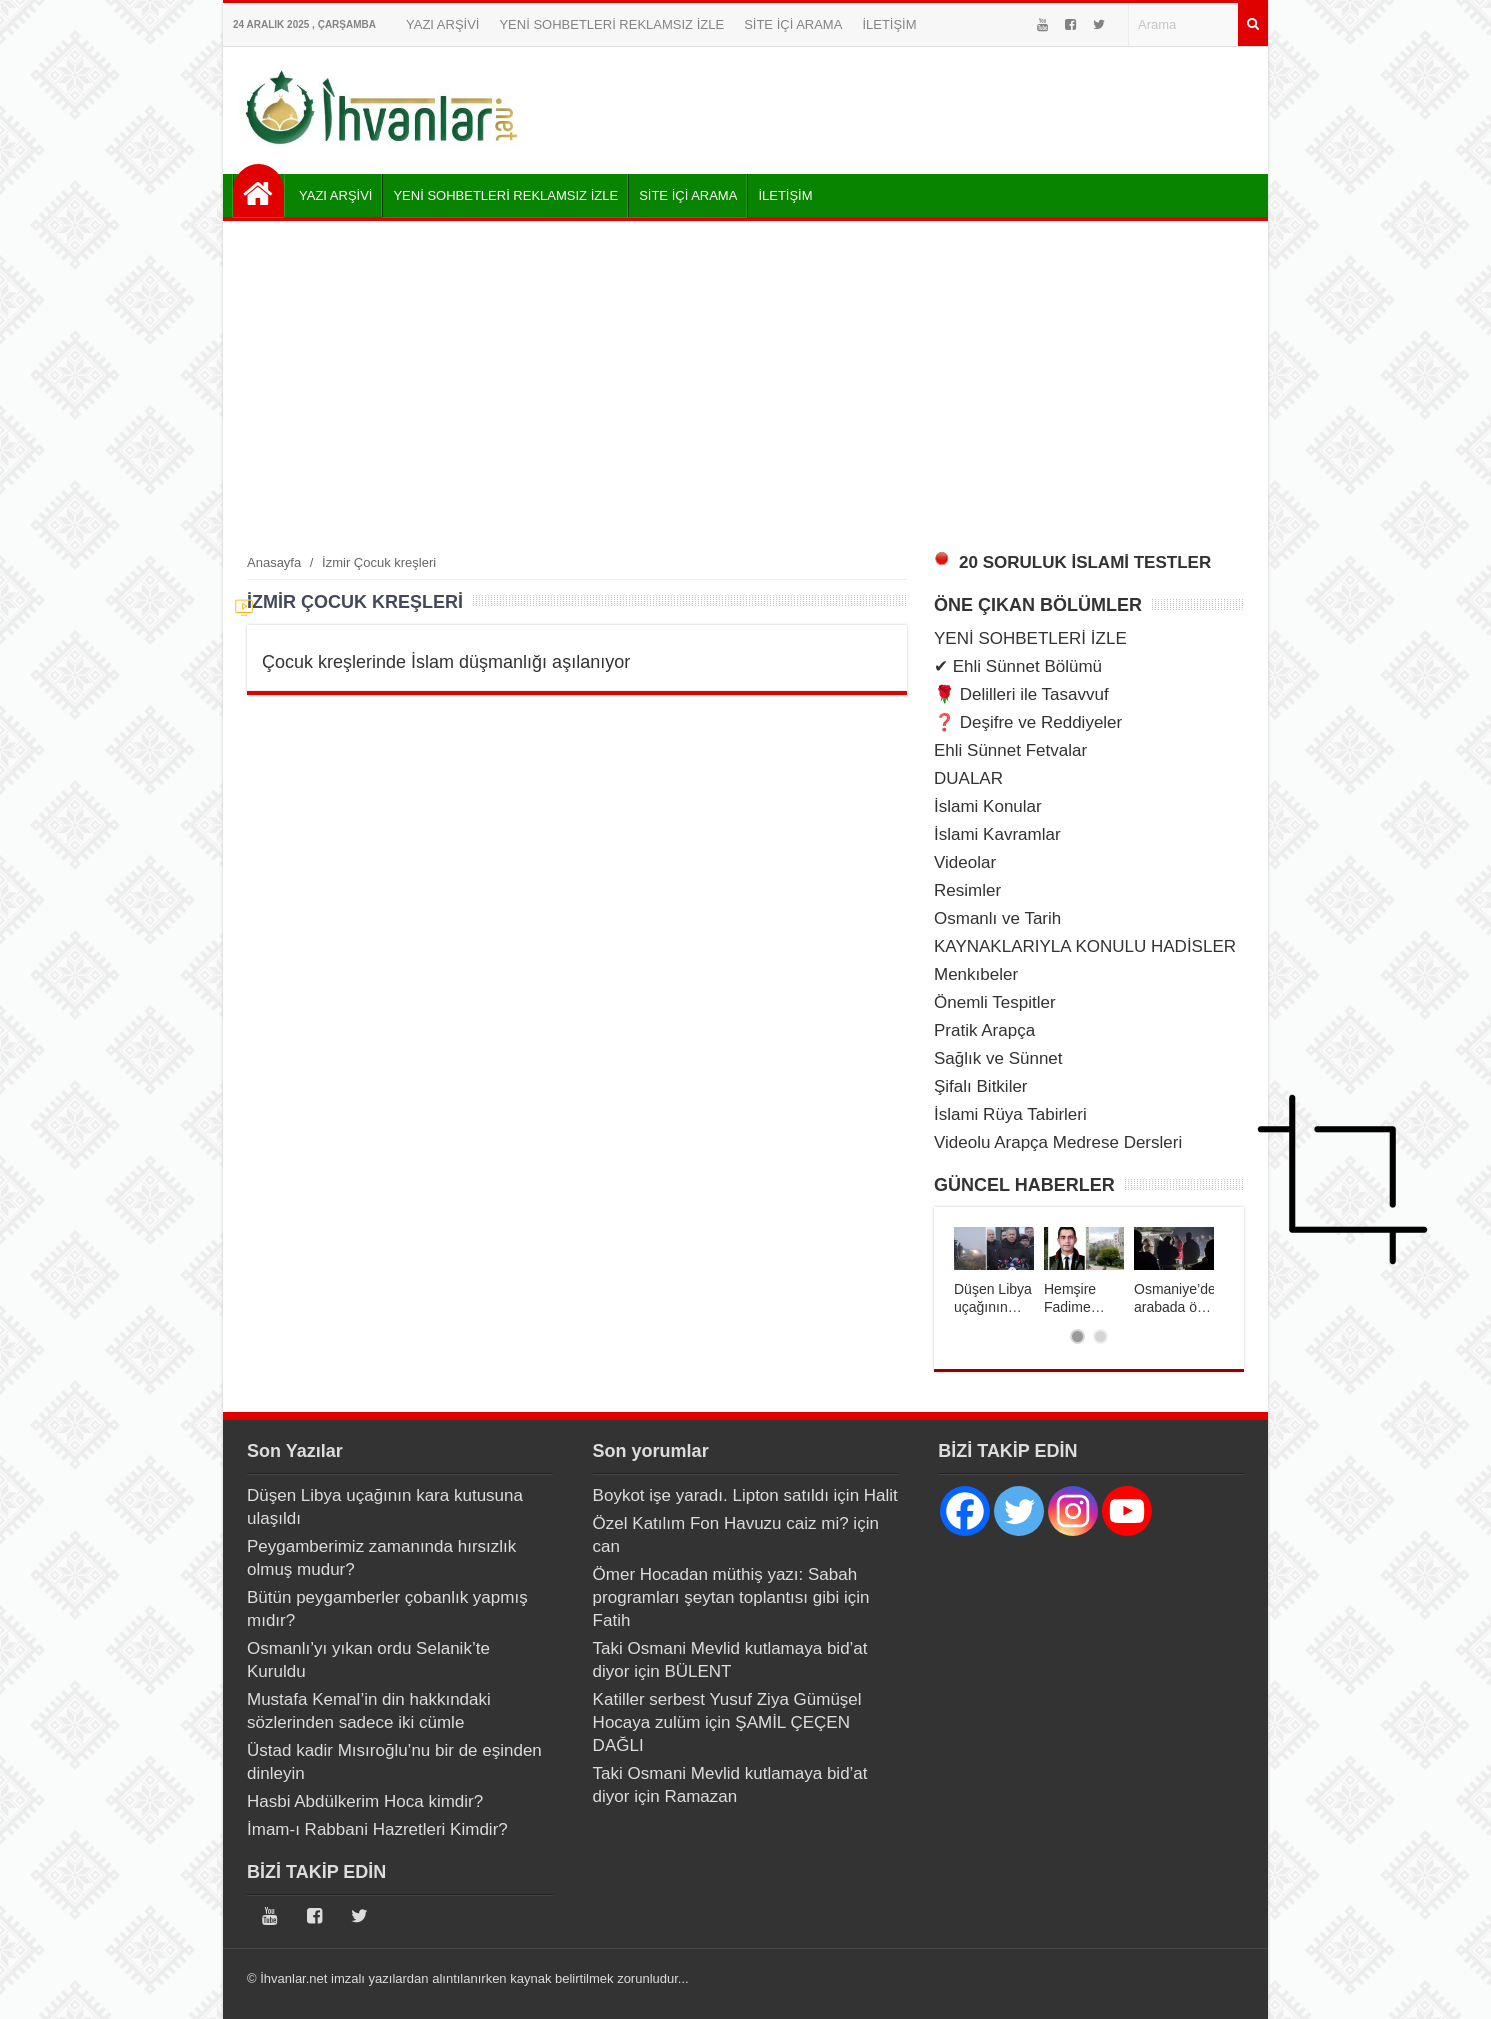  Describe the element at coordinates (1342, 1179) in the screenshot. I see `crop an image` at that location.